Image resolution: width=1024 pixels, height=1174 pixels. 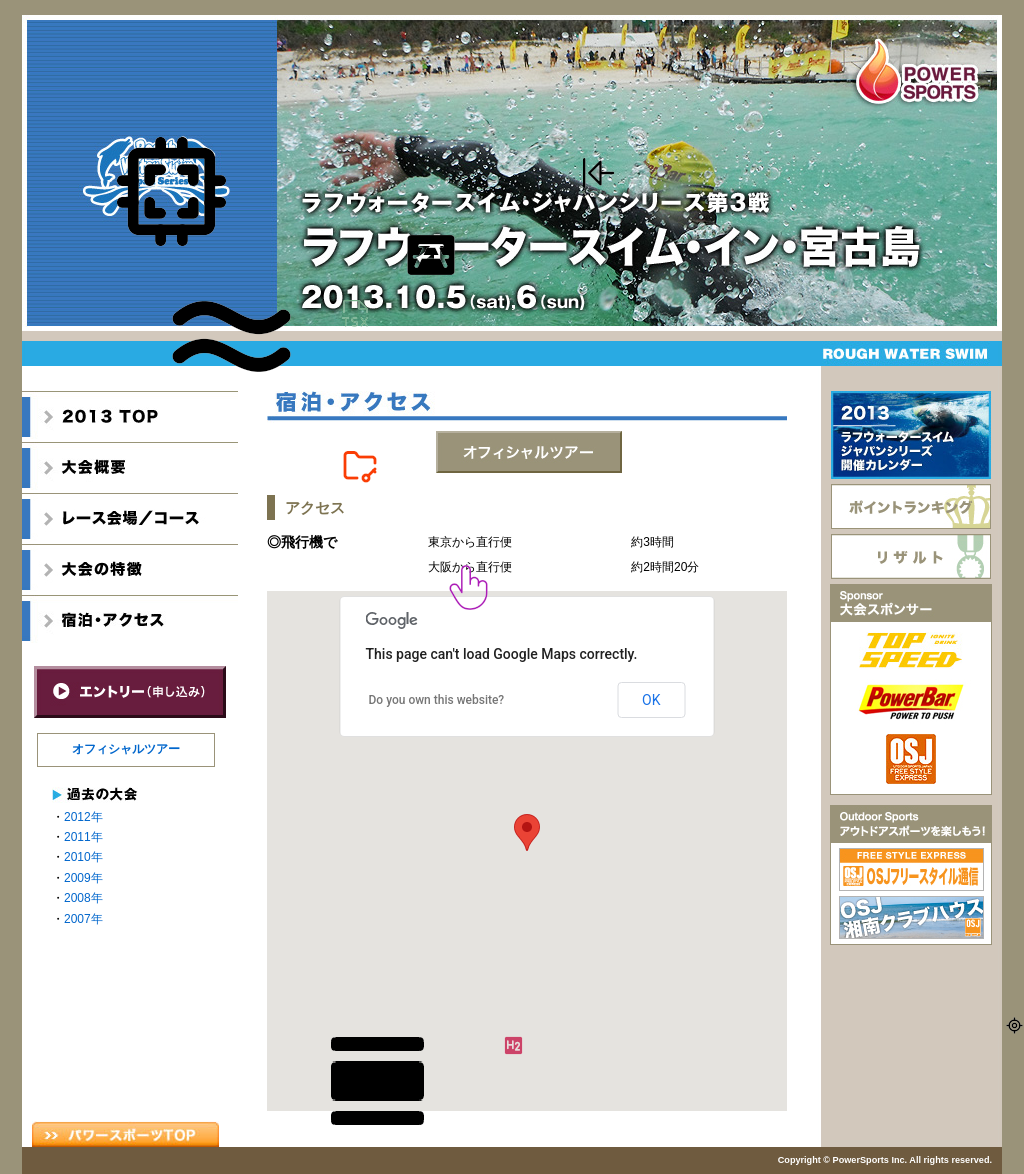 I want to click on access encrypted or password-protected folder, so click(x=360, y=466).